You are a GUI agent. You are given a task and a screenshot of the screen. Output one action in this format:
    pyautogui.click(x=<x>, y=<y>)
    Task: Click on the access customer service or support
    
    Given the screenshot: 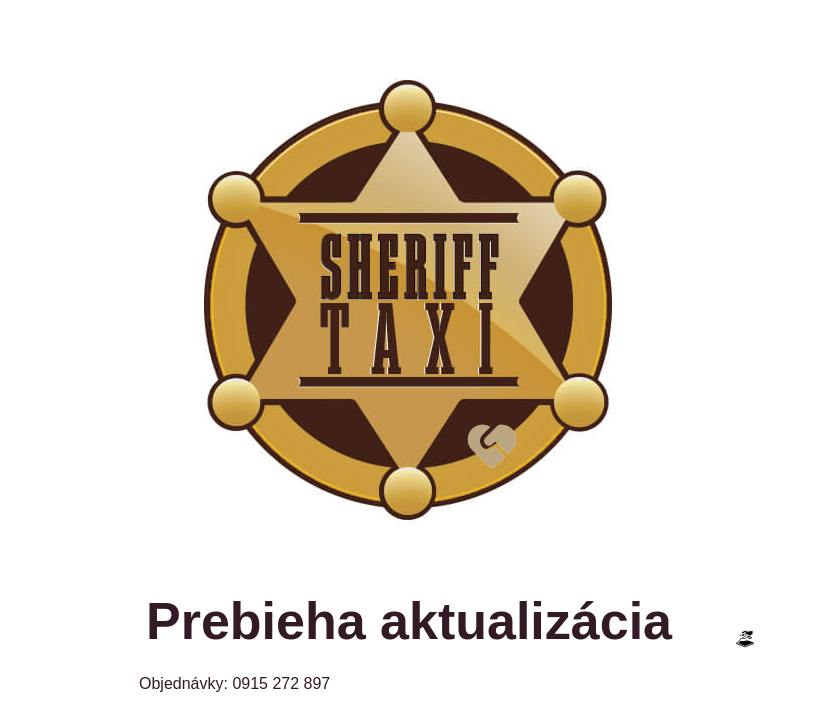 What is the action you would take?
    pyautogui.click(x=492, y=446)
    